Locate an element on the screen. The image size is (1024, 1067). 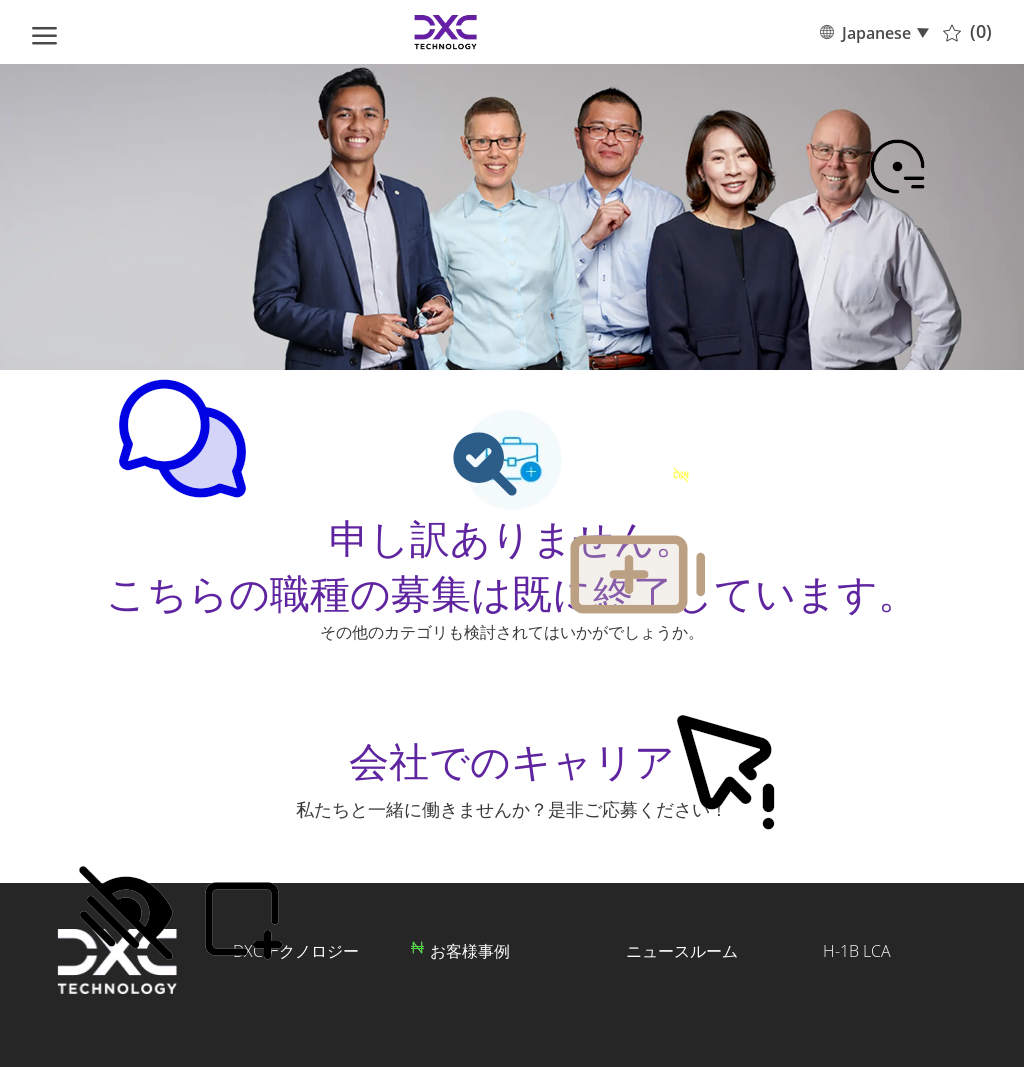
indicates Nigerian naira currency is located at coordinates (417, 947).